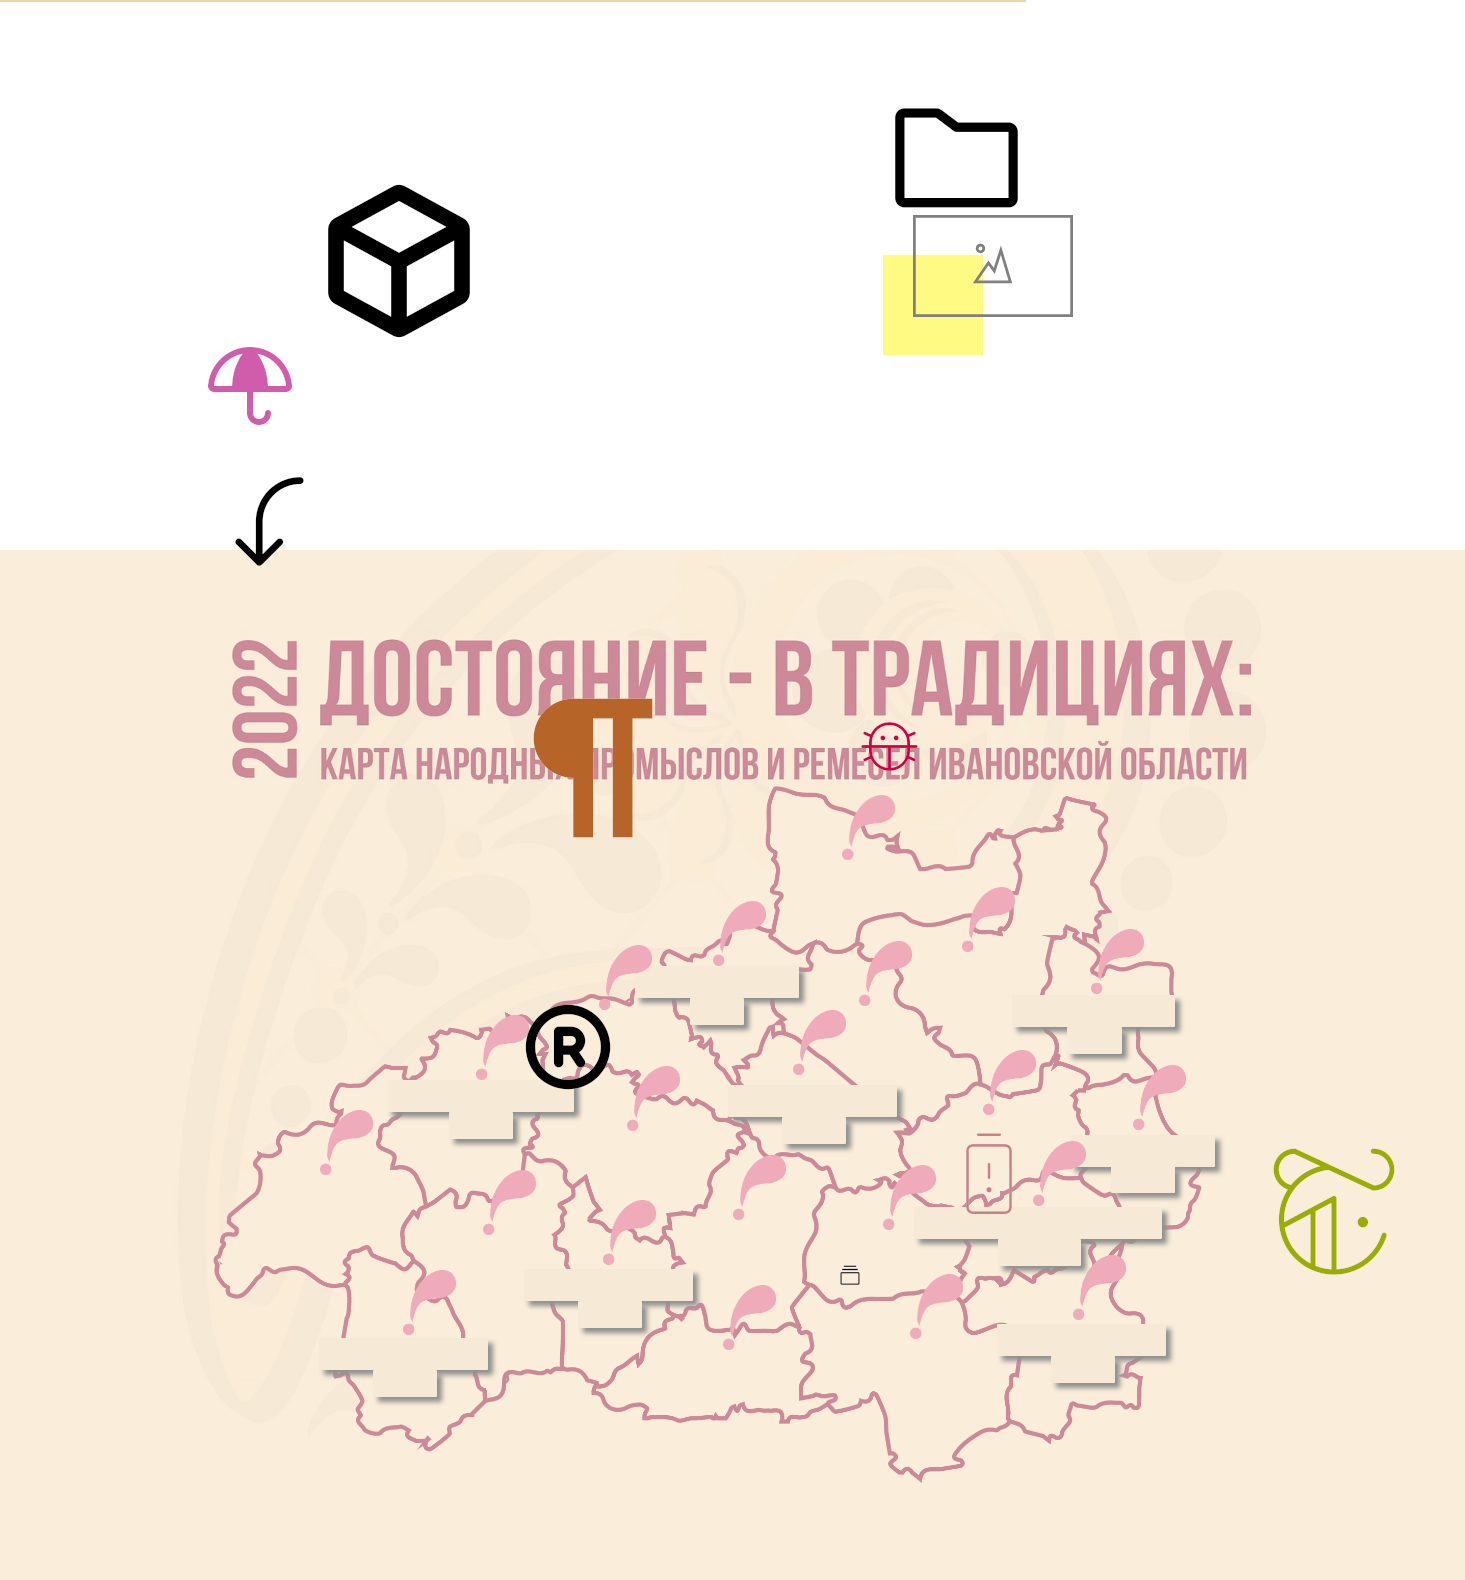  Describe the element at coordinates (593, 768) in the screenshot. I see `toggle paragraph formatting options` at that location.